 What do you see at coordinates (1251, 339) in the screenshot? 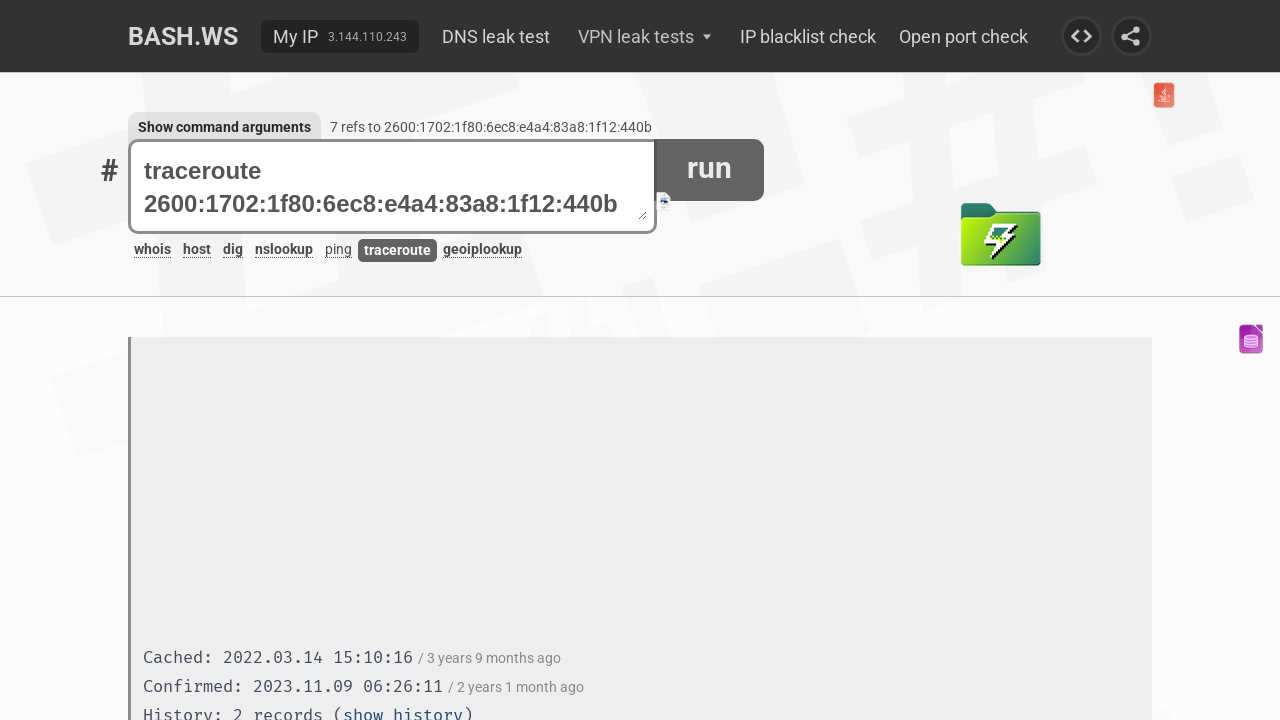
I see `open libreoffice base database application` at bounding box center [1251, 339].